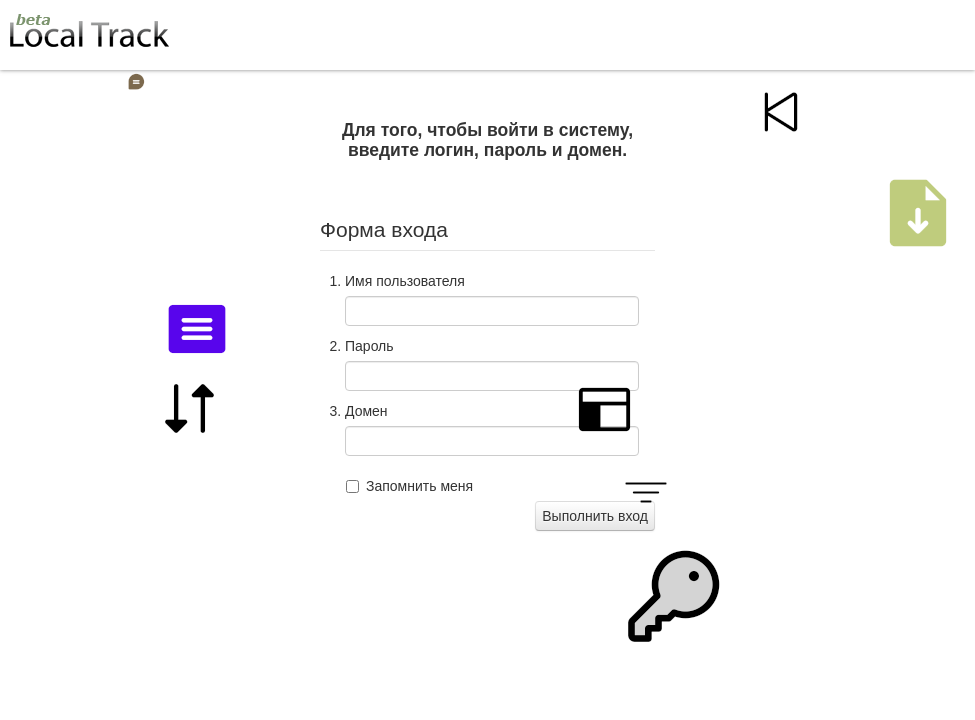  I want to click on view article or document content, so click(197, 329).